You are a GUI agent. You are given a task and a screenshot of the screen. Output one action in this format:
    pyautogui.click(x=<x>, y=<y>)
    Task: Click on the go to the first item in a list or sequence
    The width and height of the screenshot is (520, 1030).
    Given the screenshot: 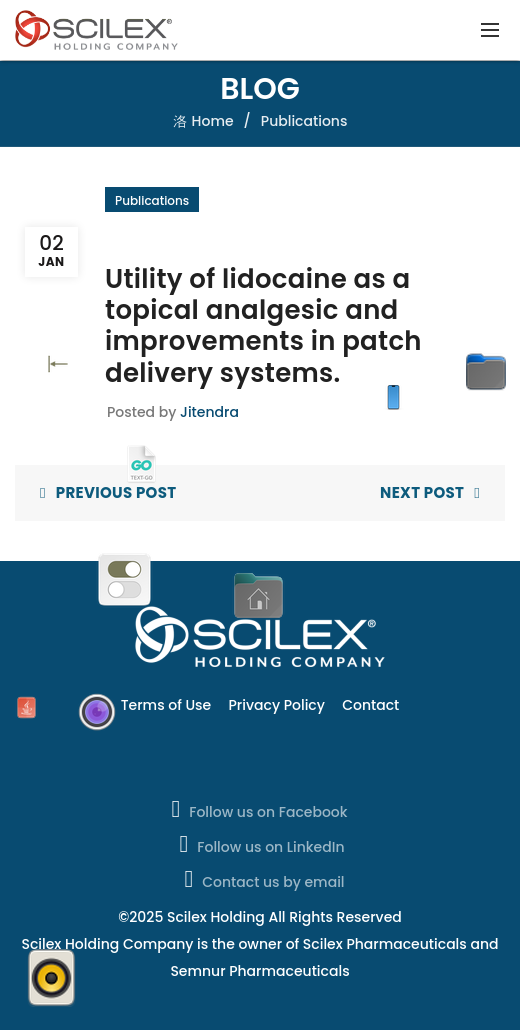 What is the action you would take?
    pyautogui.click(x=58, y=364)
    